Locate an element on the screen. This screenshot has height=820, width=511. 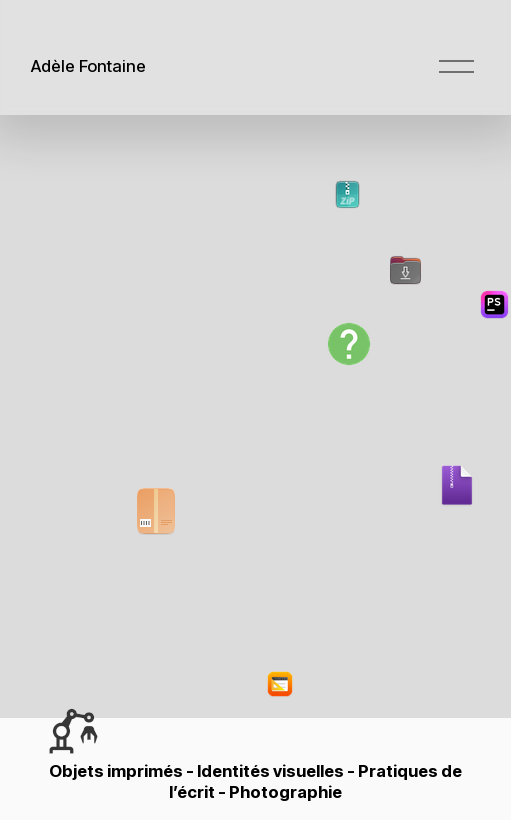
a compressed bzip archive file is located at coordinates (457, 486).